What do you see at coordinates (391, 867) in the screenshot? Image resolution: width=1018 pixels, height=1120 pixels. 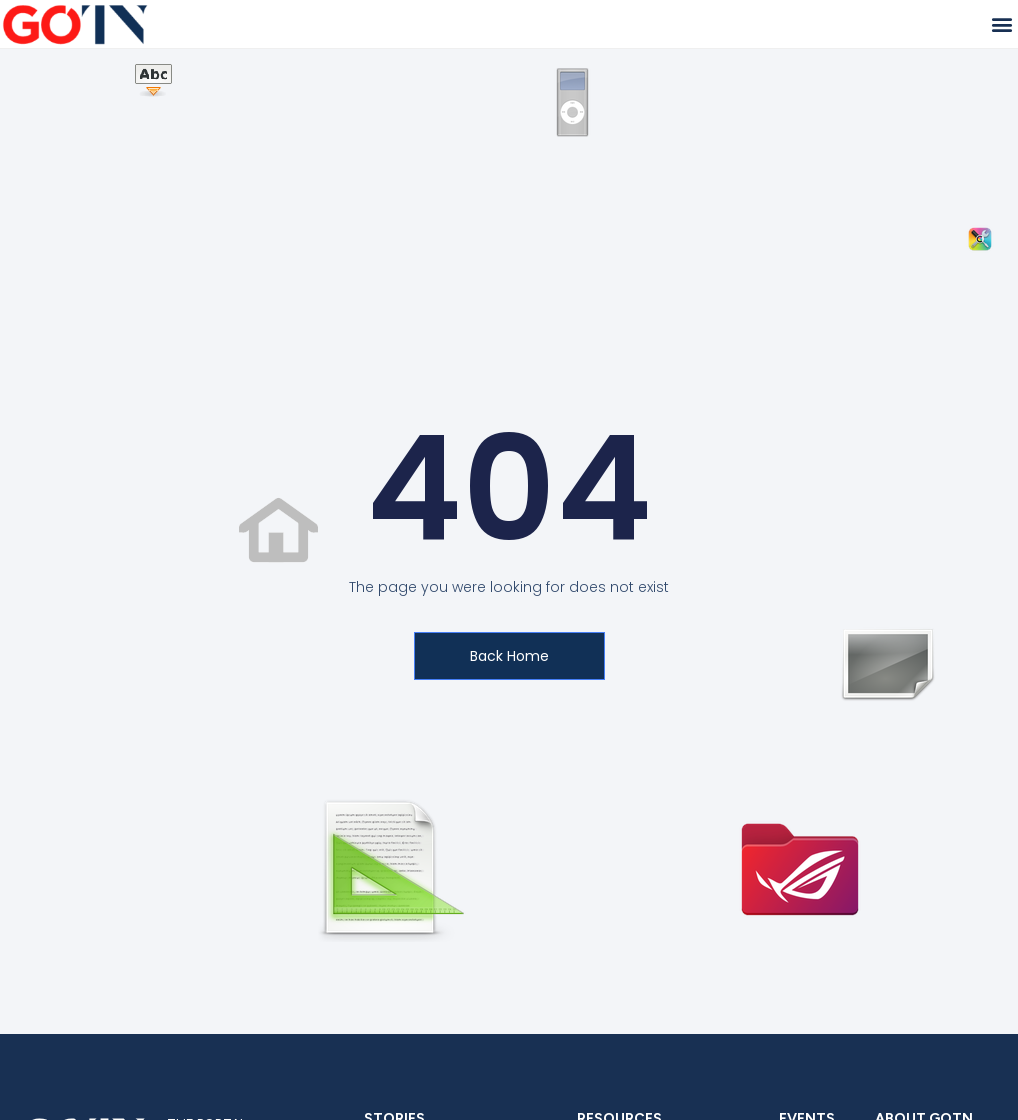 I see `configure page layout settings` at bounding box center [391, 867].